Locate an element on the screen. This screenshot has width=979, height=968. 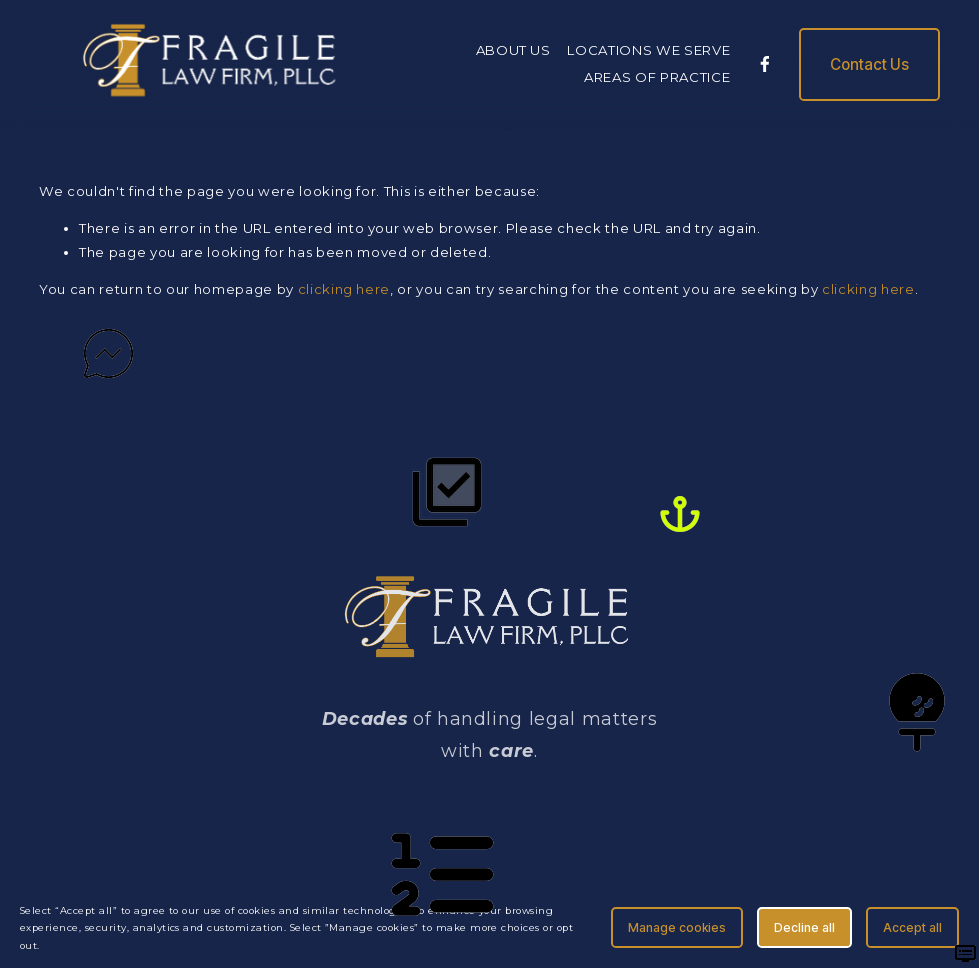
access DVR or recorded content is located at coordinates (965, 953).